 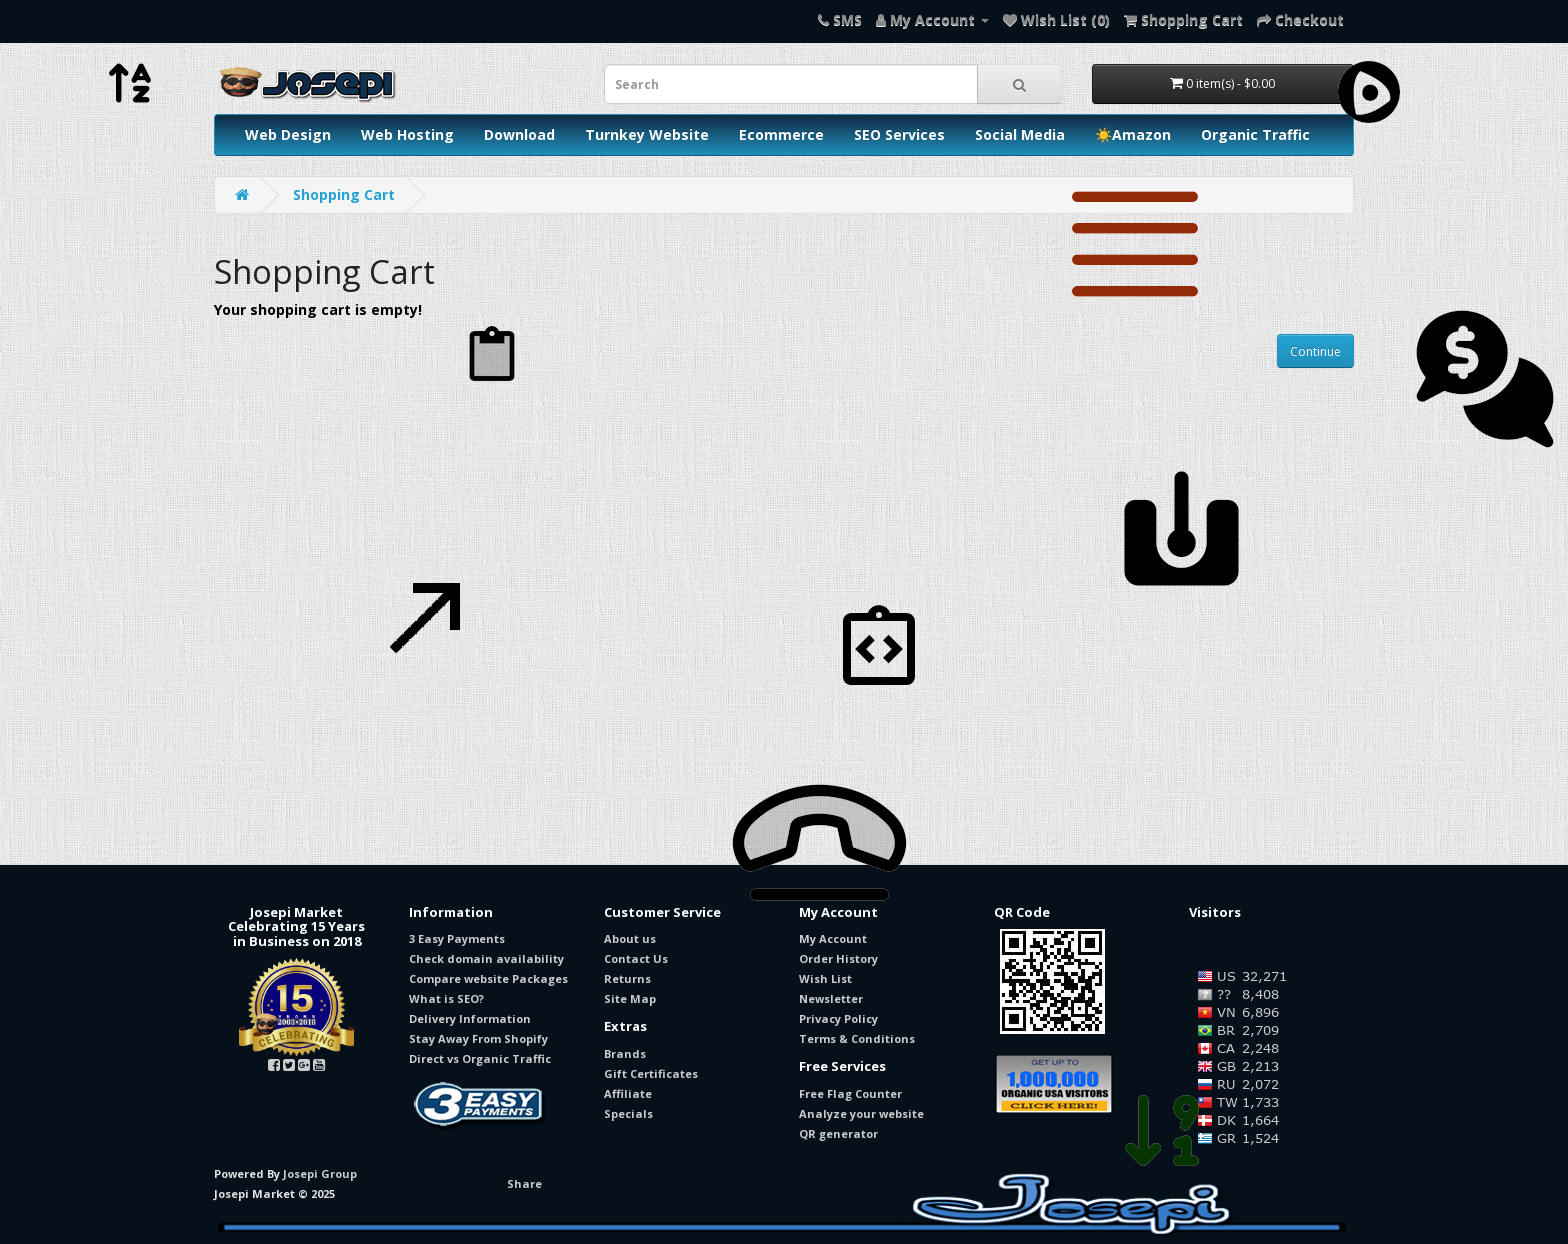 What do you see at coordinates (1485, 379) in the screenshot?
I see `view financial discussions or payment messages` at bounding box center [1485, 379].